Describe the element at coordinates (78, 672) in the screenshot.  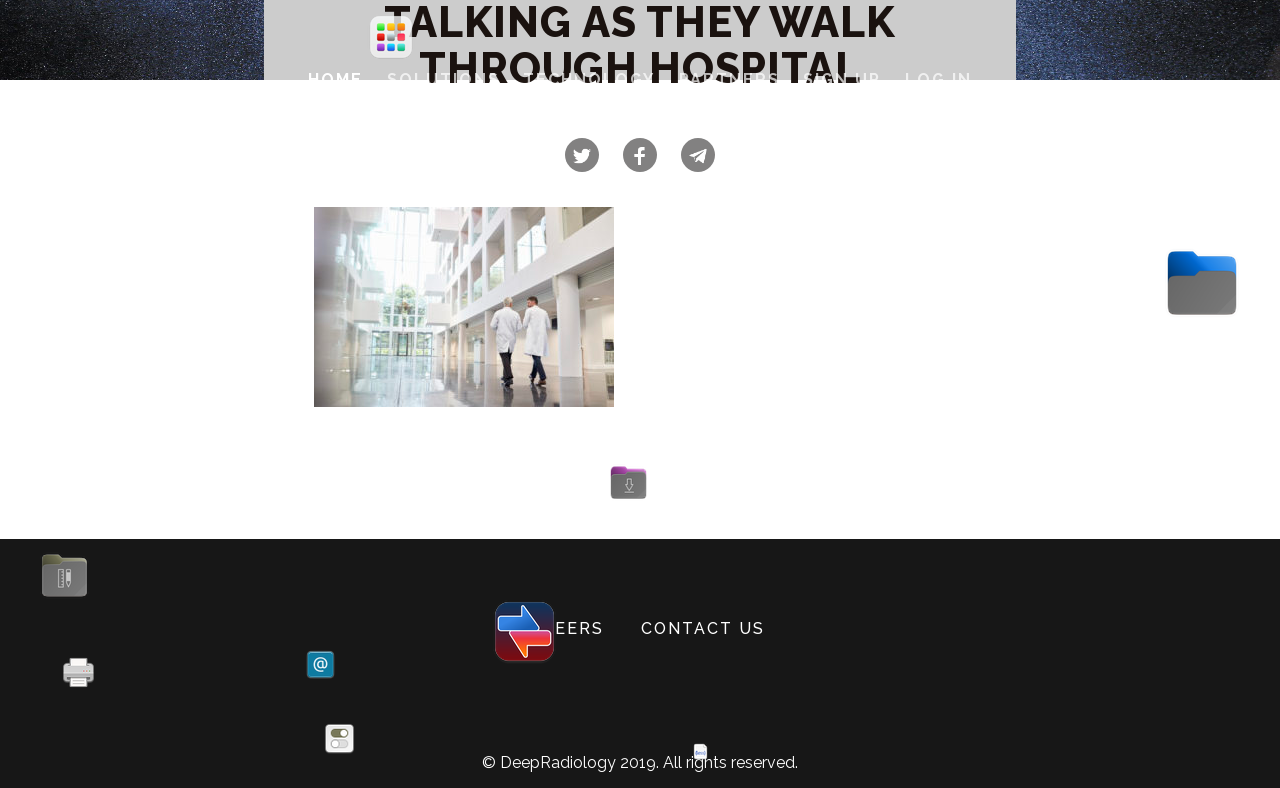
I see `print the current file or document` at that location.